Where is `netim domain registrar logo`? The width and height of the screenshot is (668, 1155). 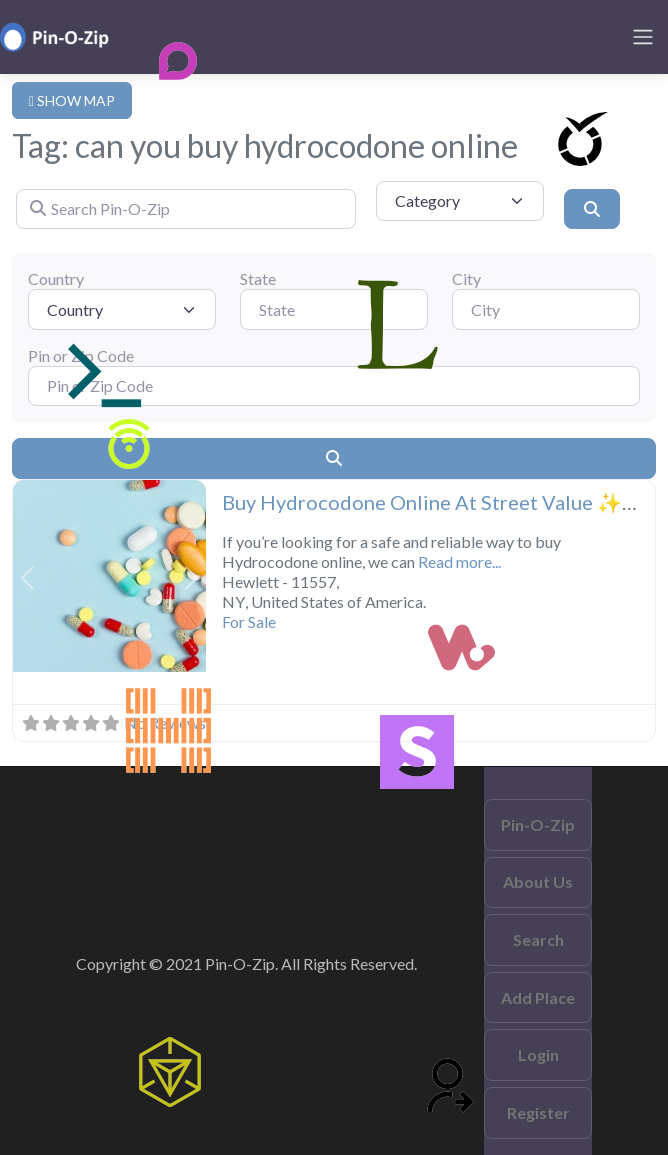 netim domain registrar logo is located at coordinates (461, 647).